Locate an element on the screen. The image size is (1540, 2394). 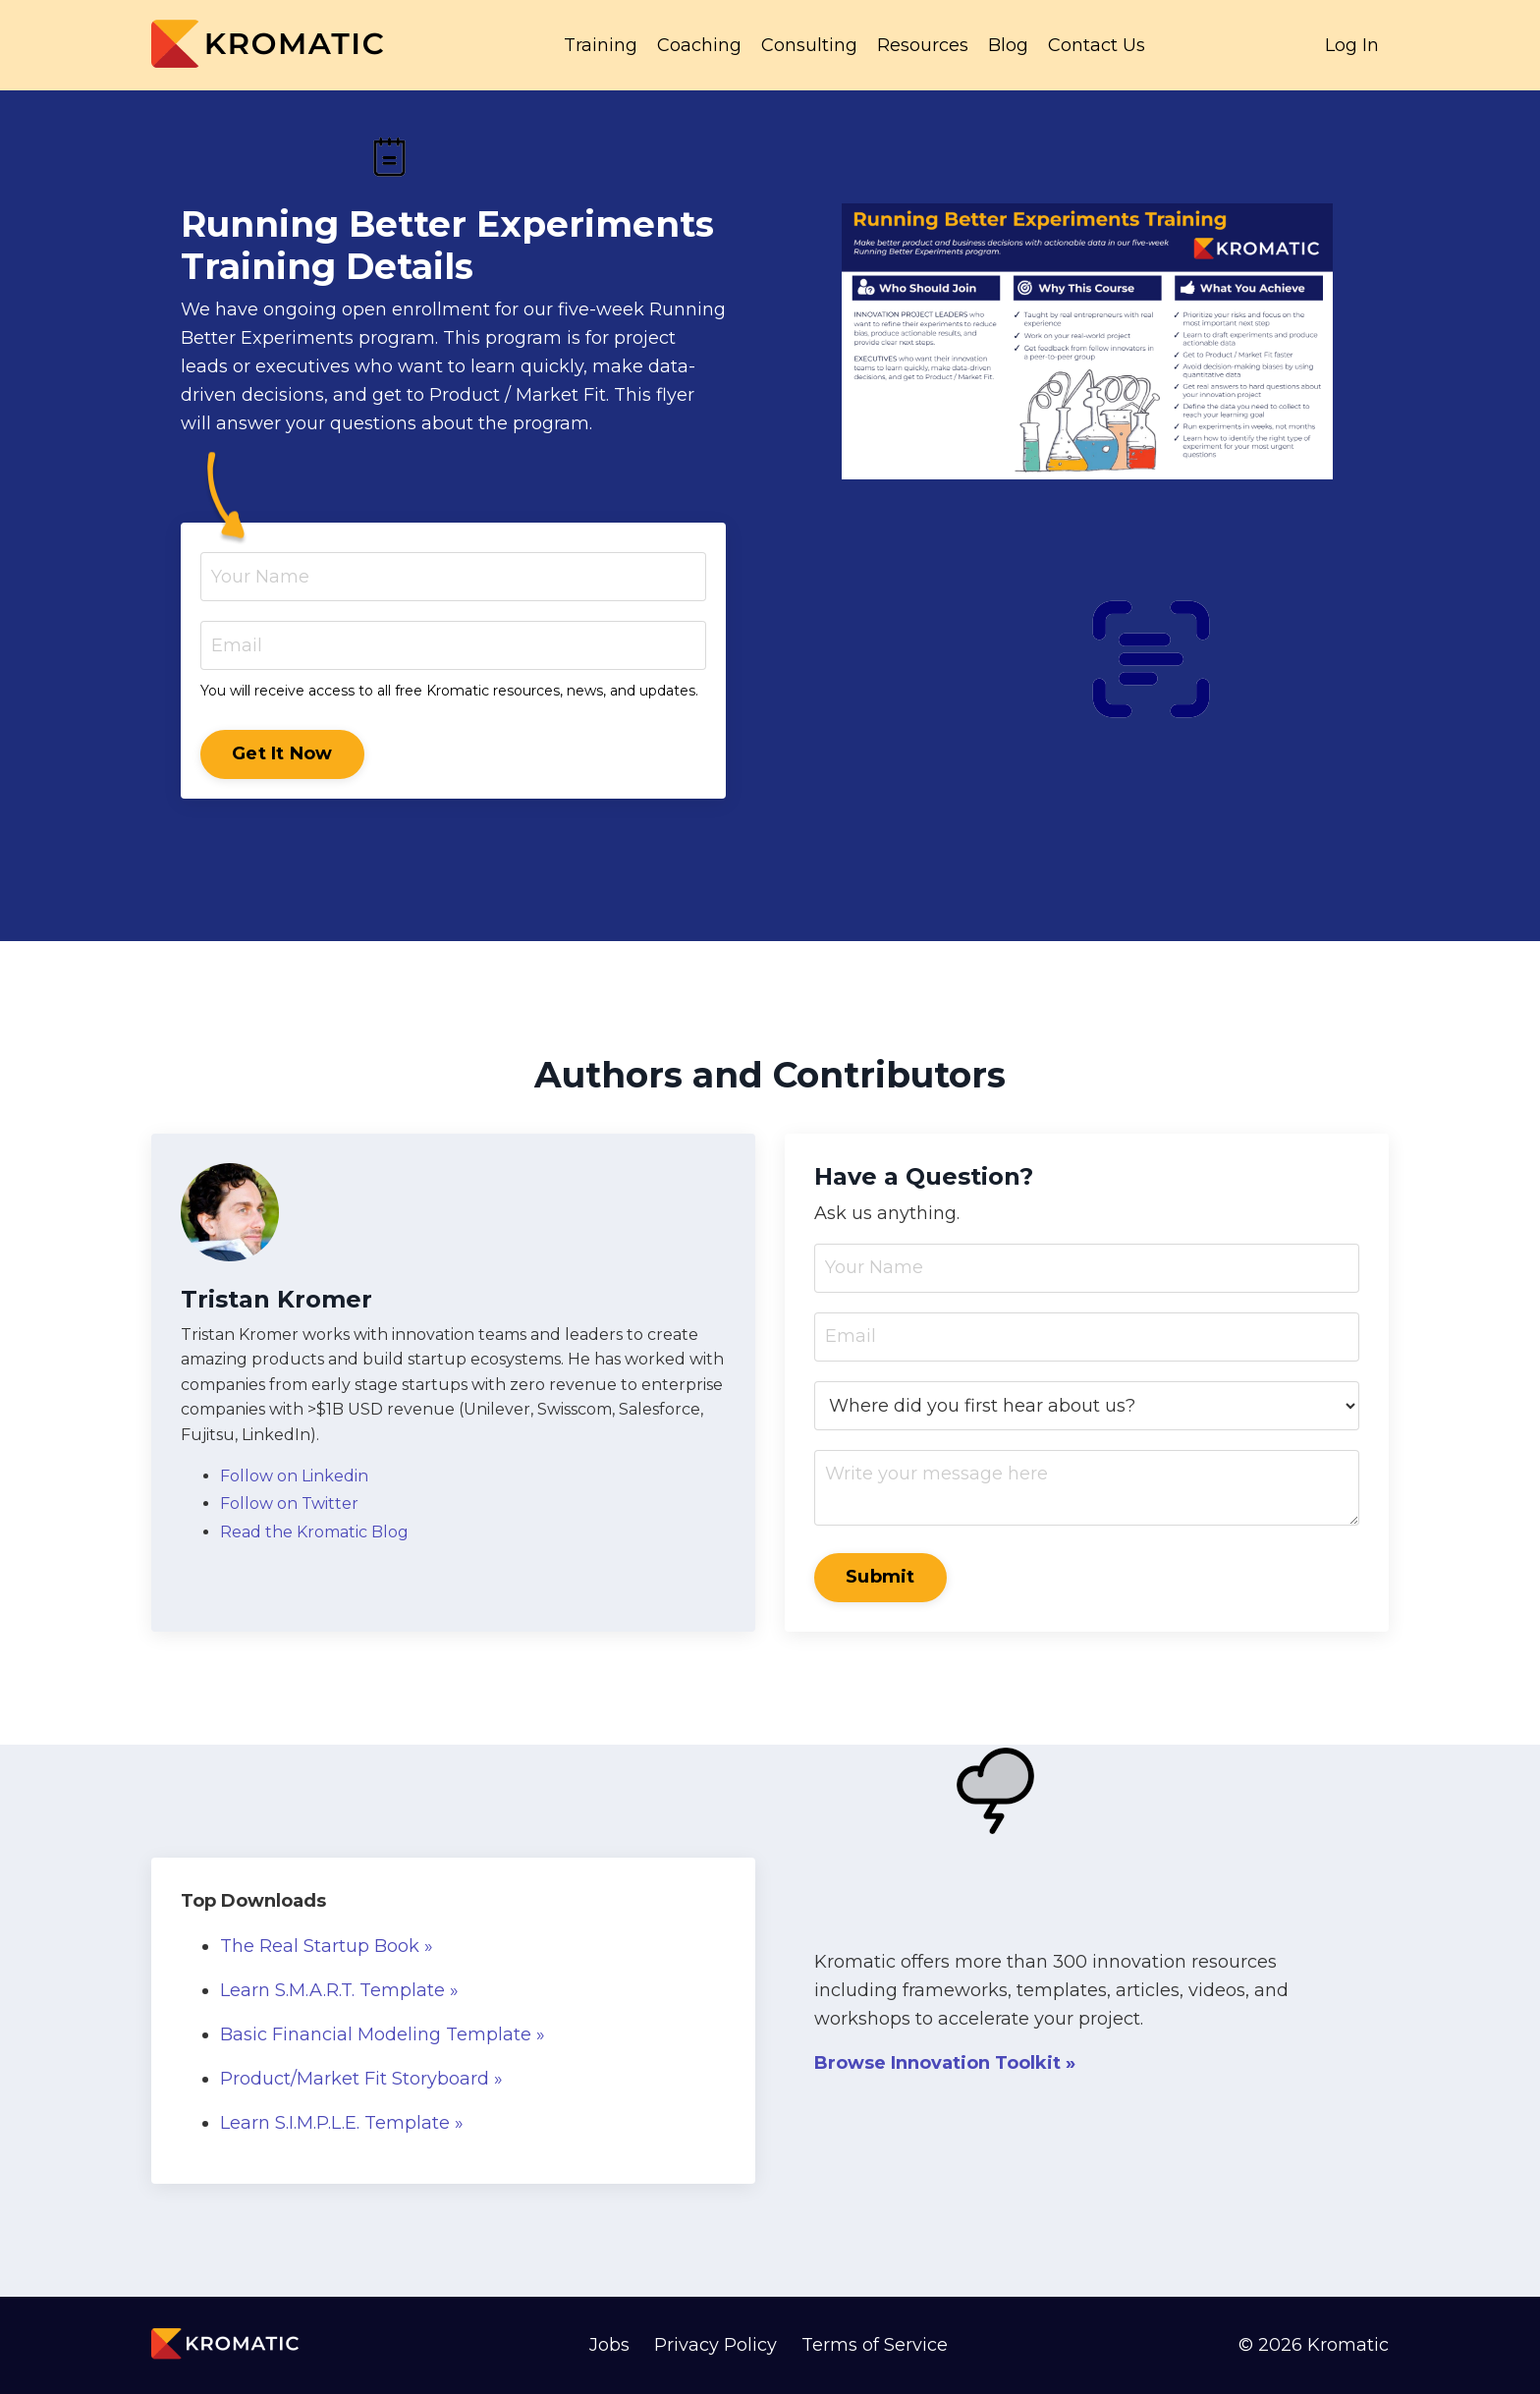
scan document to extract text is located at coordinates (1151, 659).